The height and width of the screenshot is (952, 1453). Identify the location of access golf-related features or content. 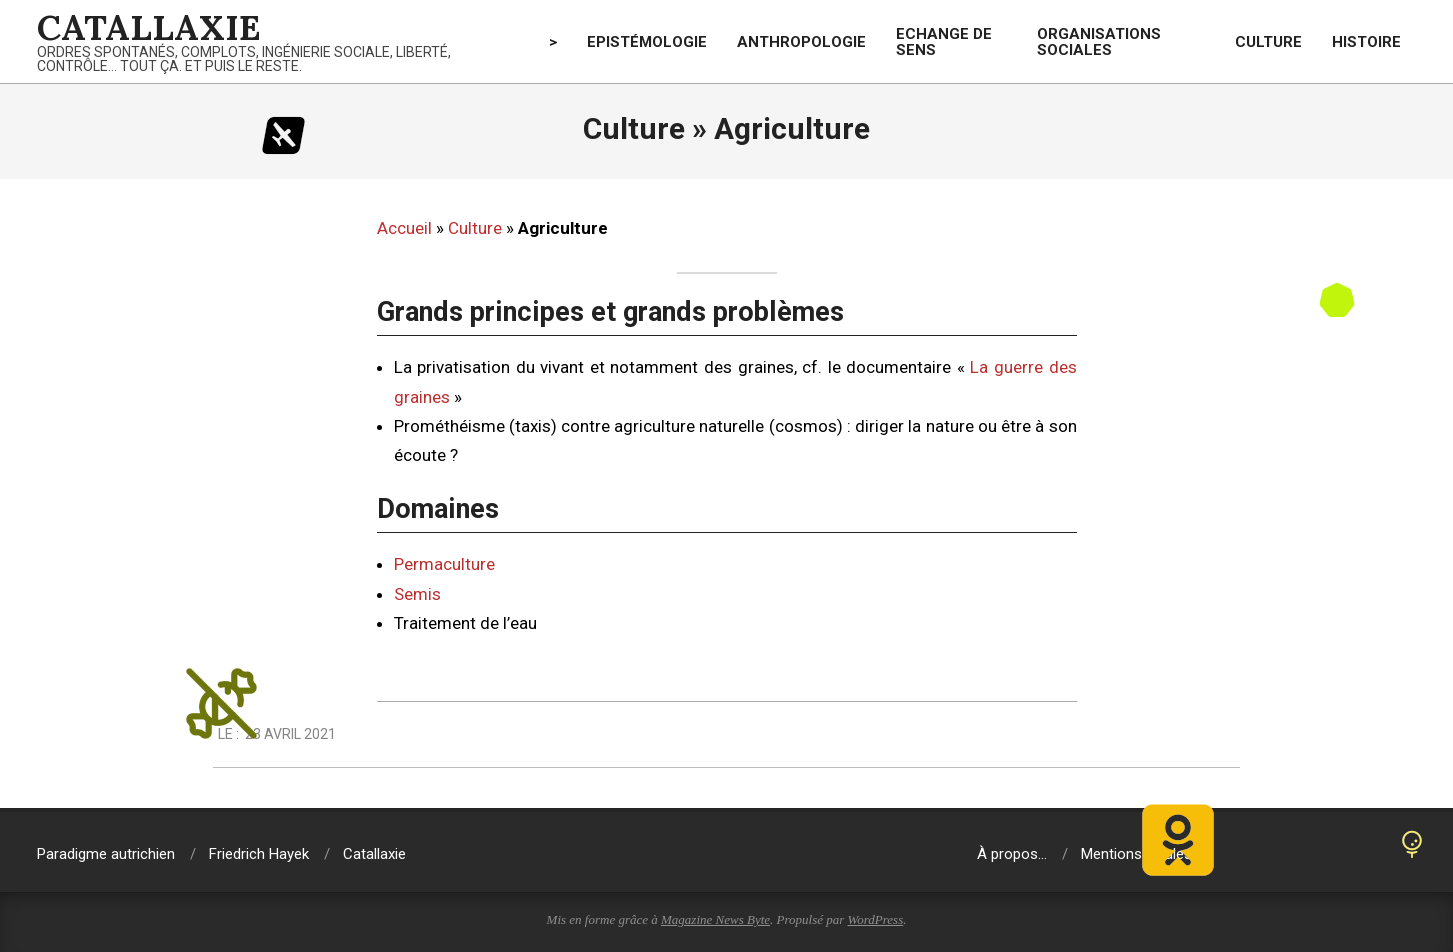
(1412, 844).